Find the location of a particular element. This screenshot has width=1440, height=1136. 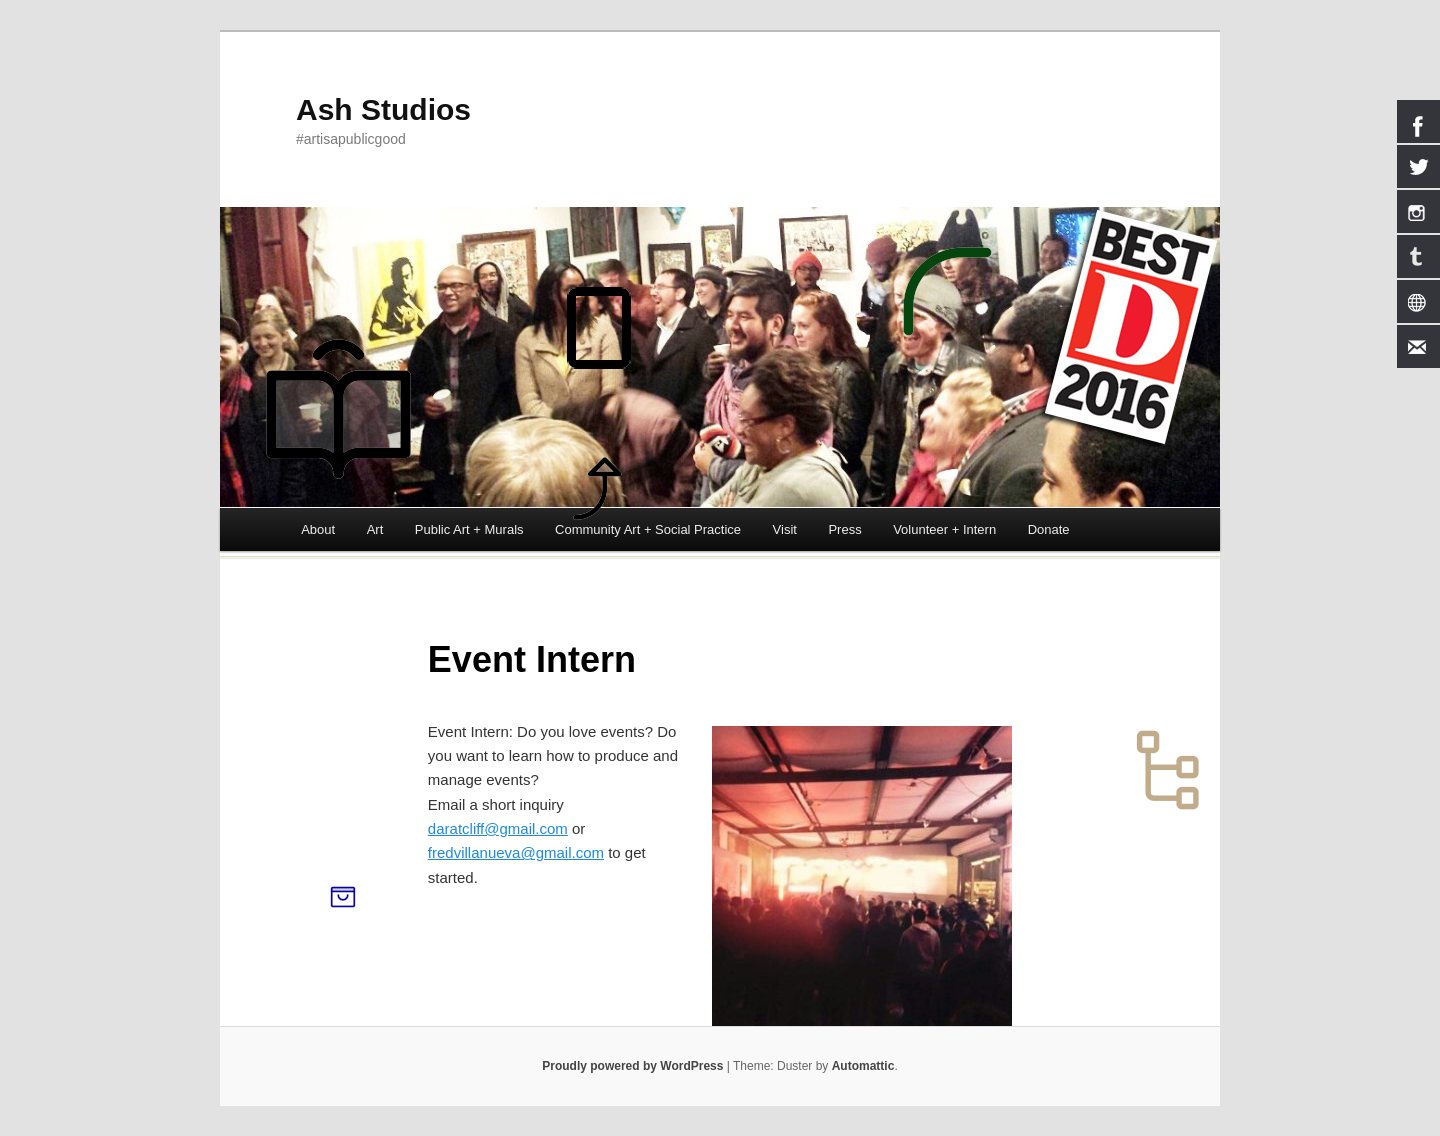

navigate back and up in a menu hierarchy is located at coordinates (597, 488).